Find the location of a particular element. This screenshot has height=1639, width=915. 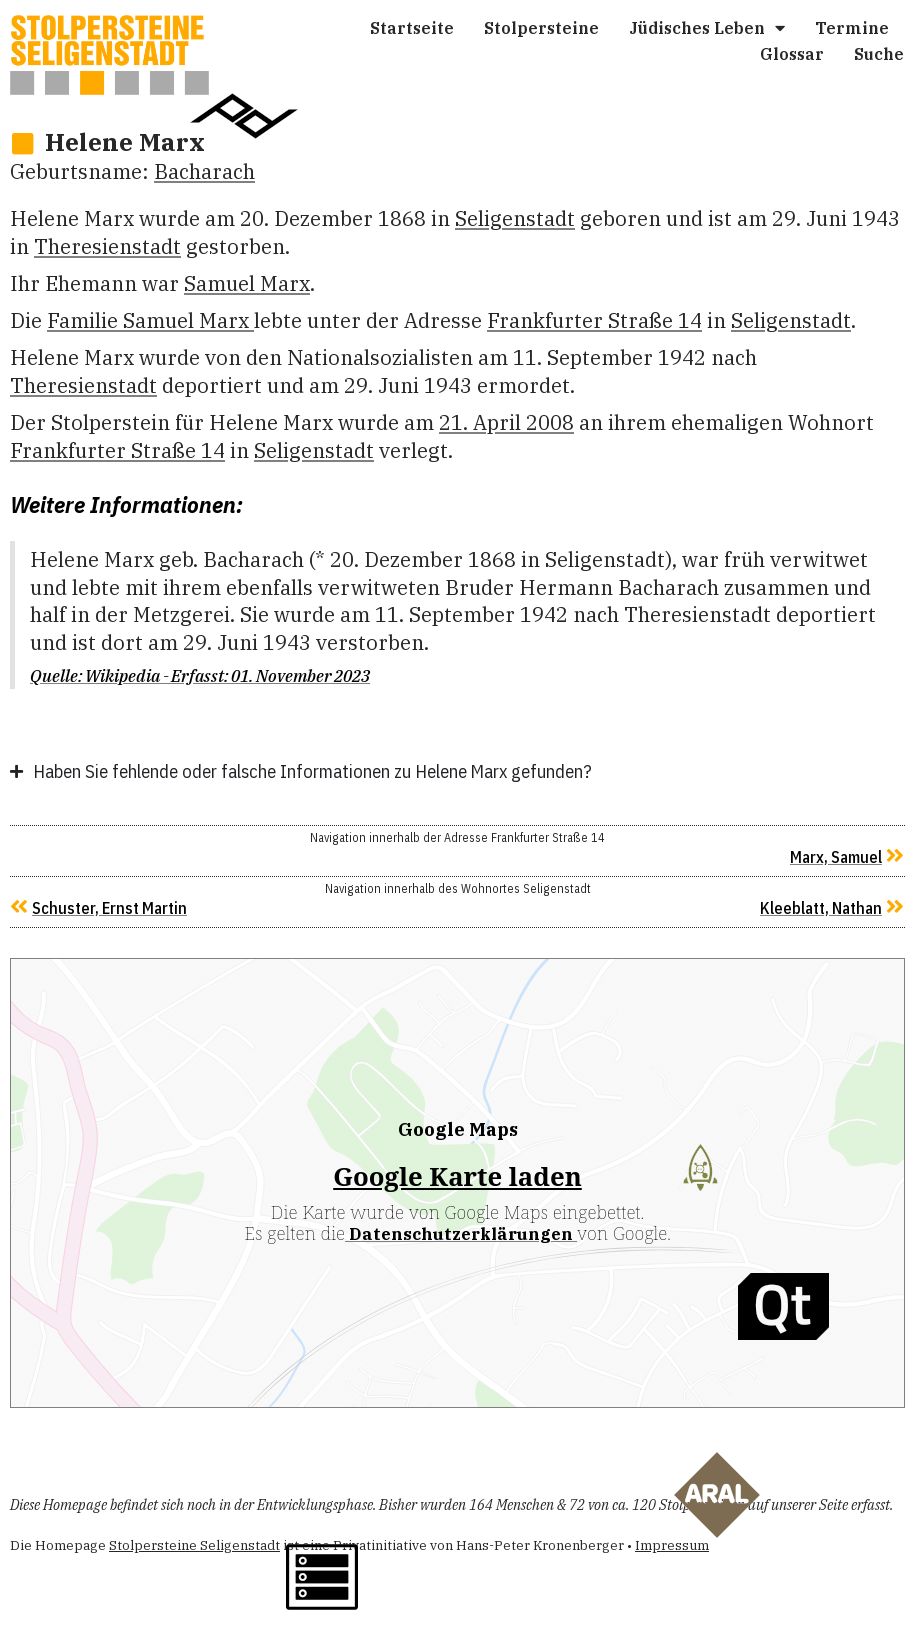

Apache RocketMQ logo is located at coordinates (700, 1167).